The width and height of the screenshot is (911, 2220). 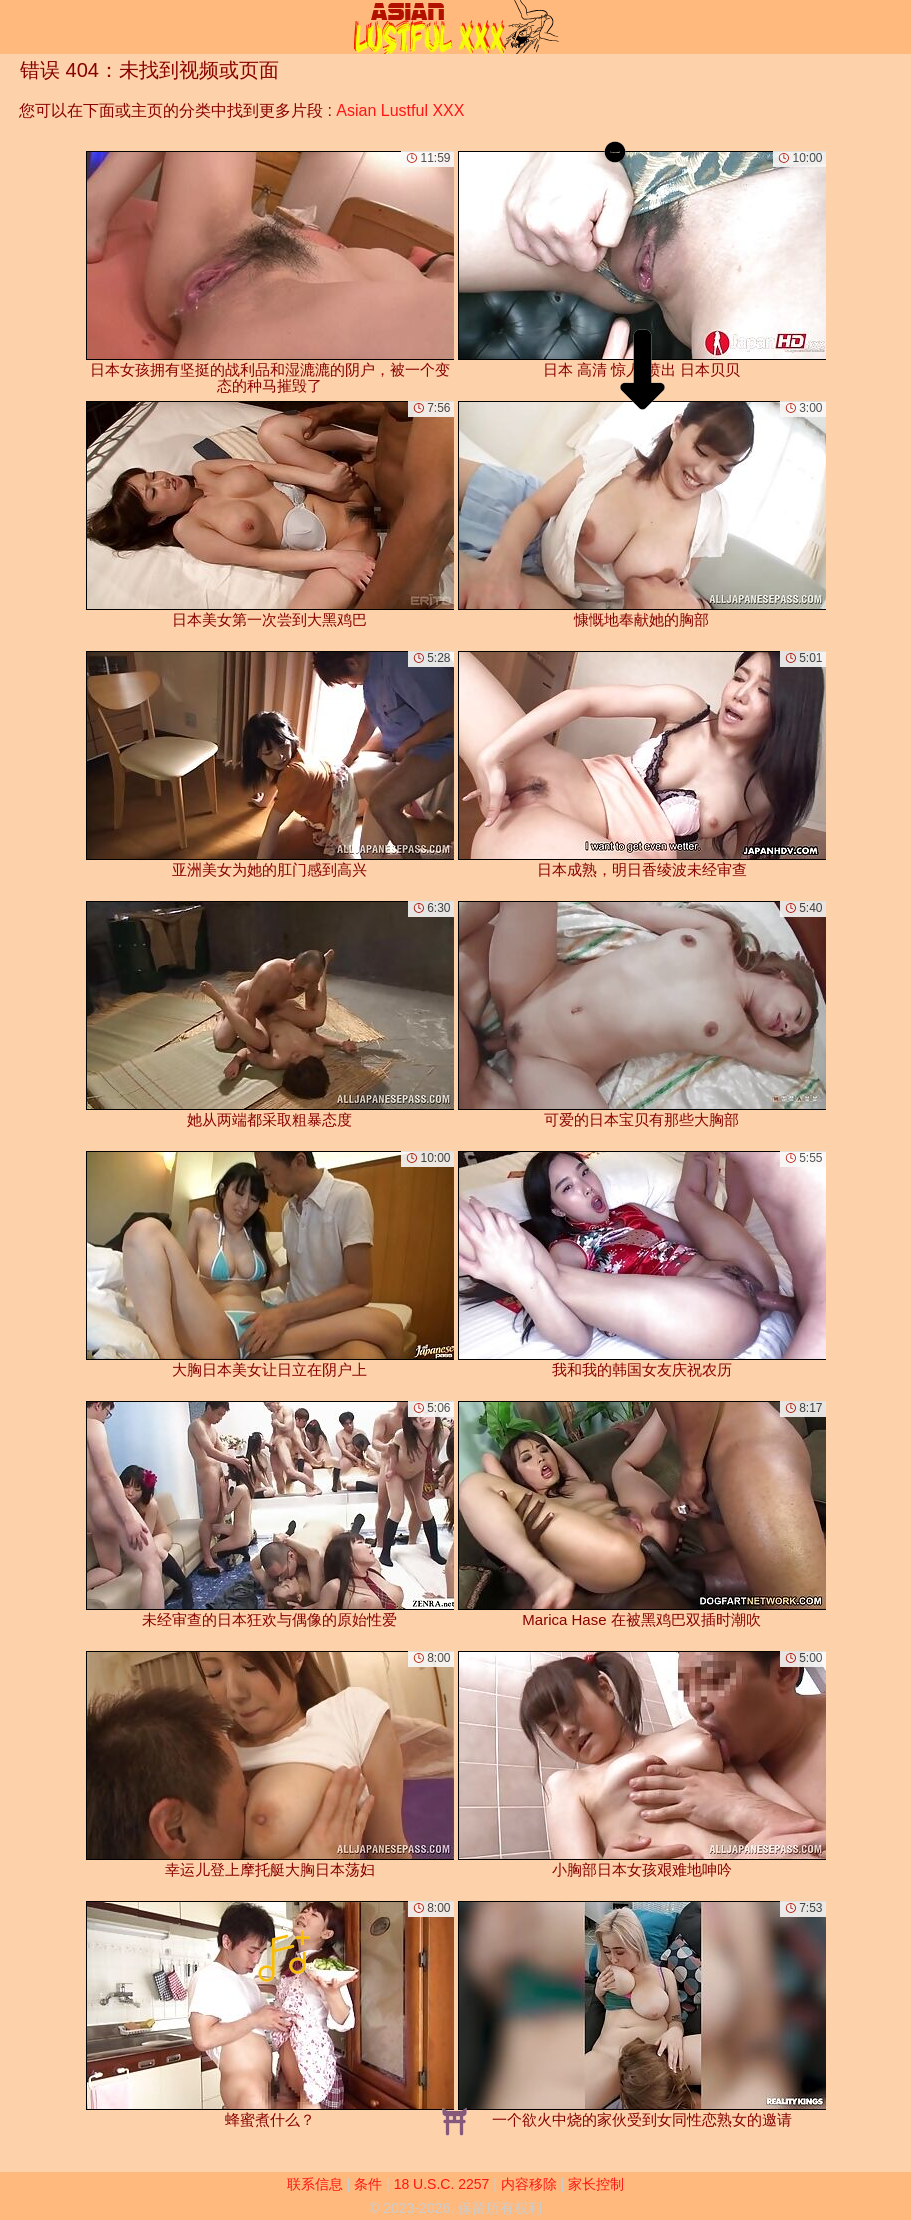 What do you see at coordinates (615, 152) in the screenshot?
I see `remove an item from a list` at bounding box center [615, 152].